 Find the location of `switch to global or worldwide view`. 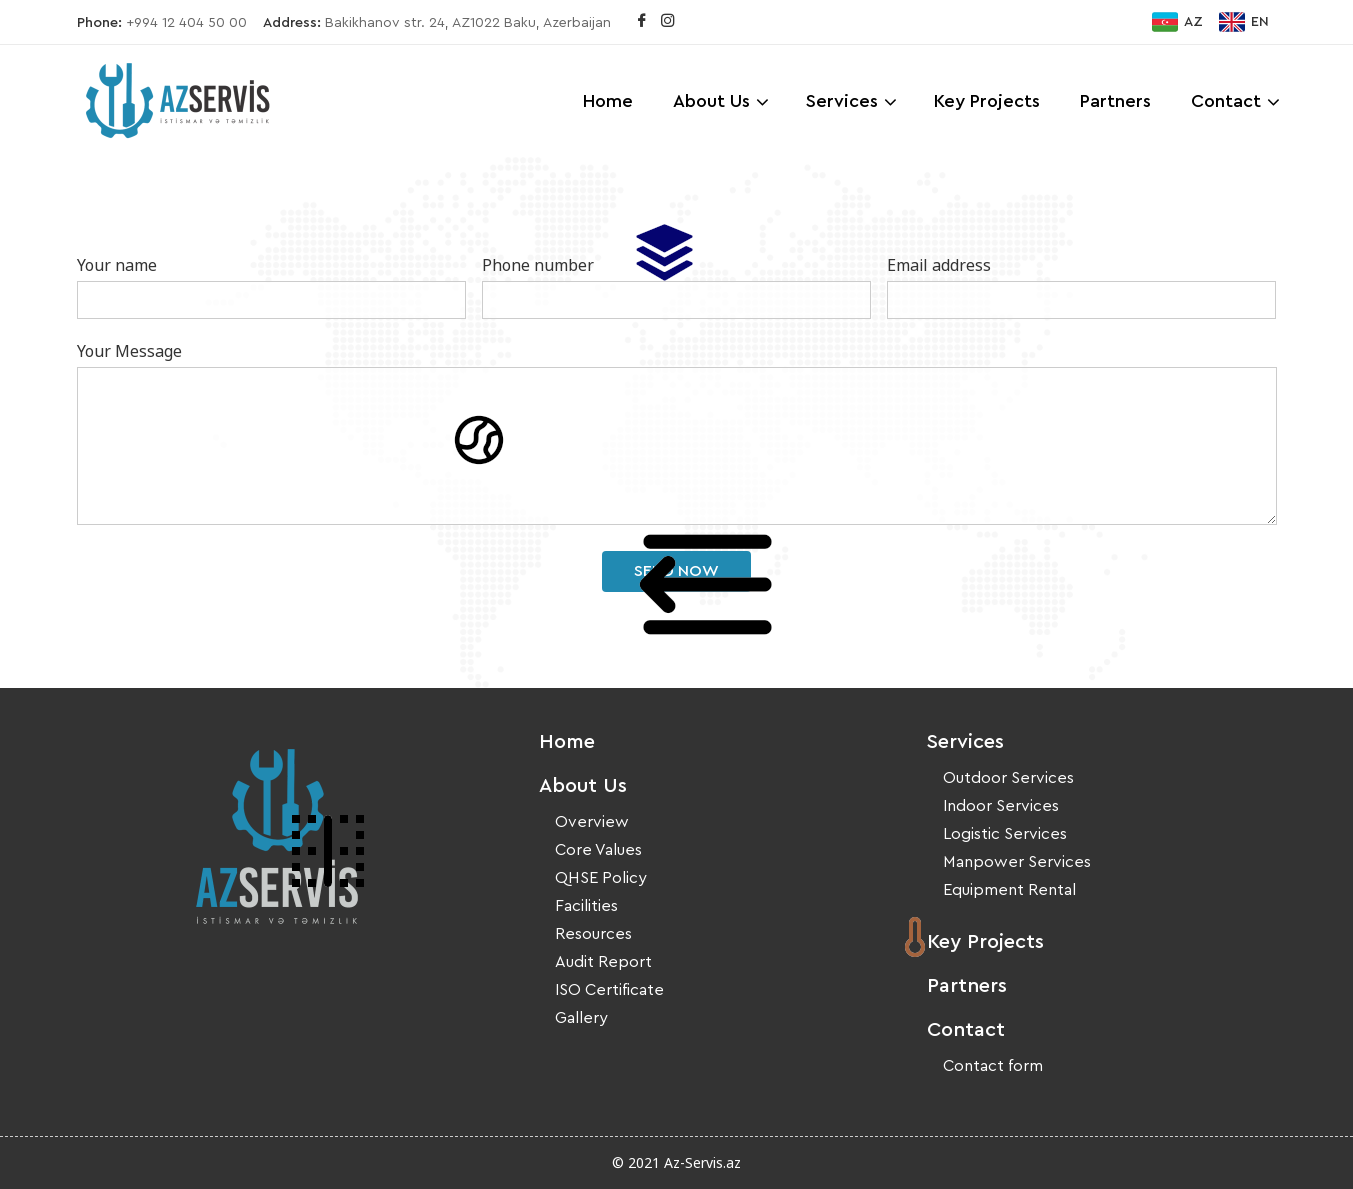

switch to global or worldwide view is located at coordinates (479, 440).